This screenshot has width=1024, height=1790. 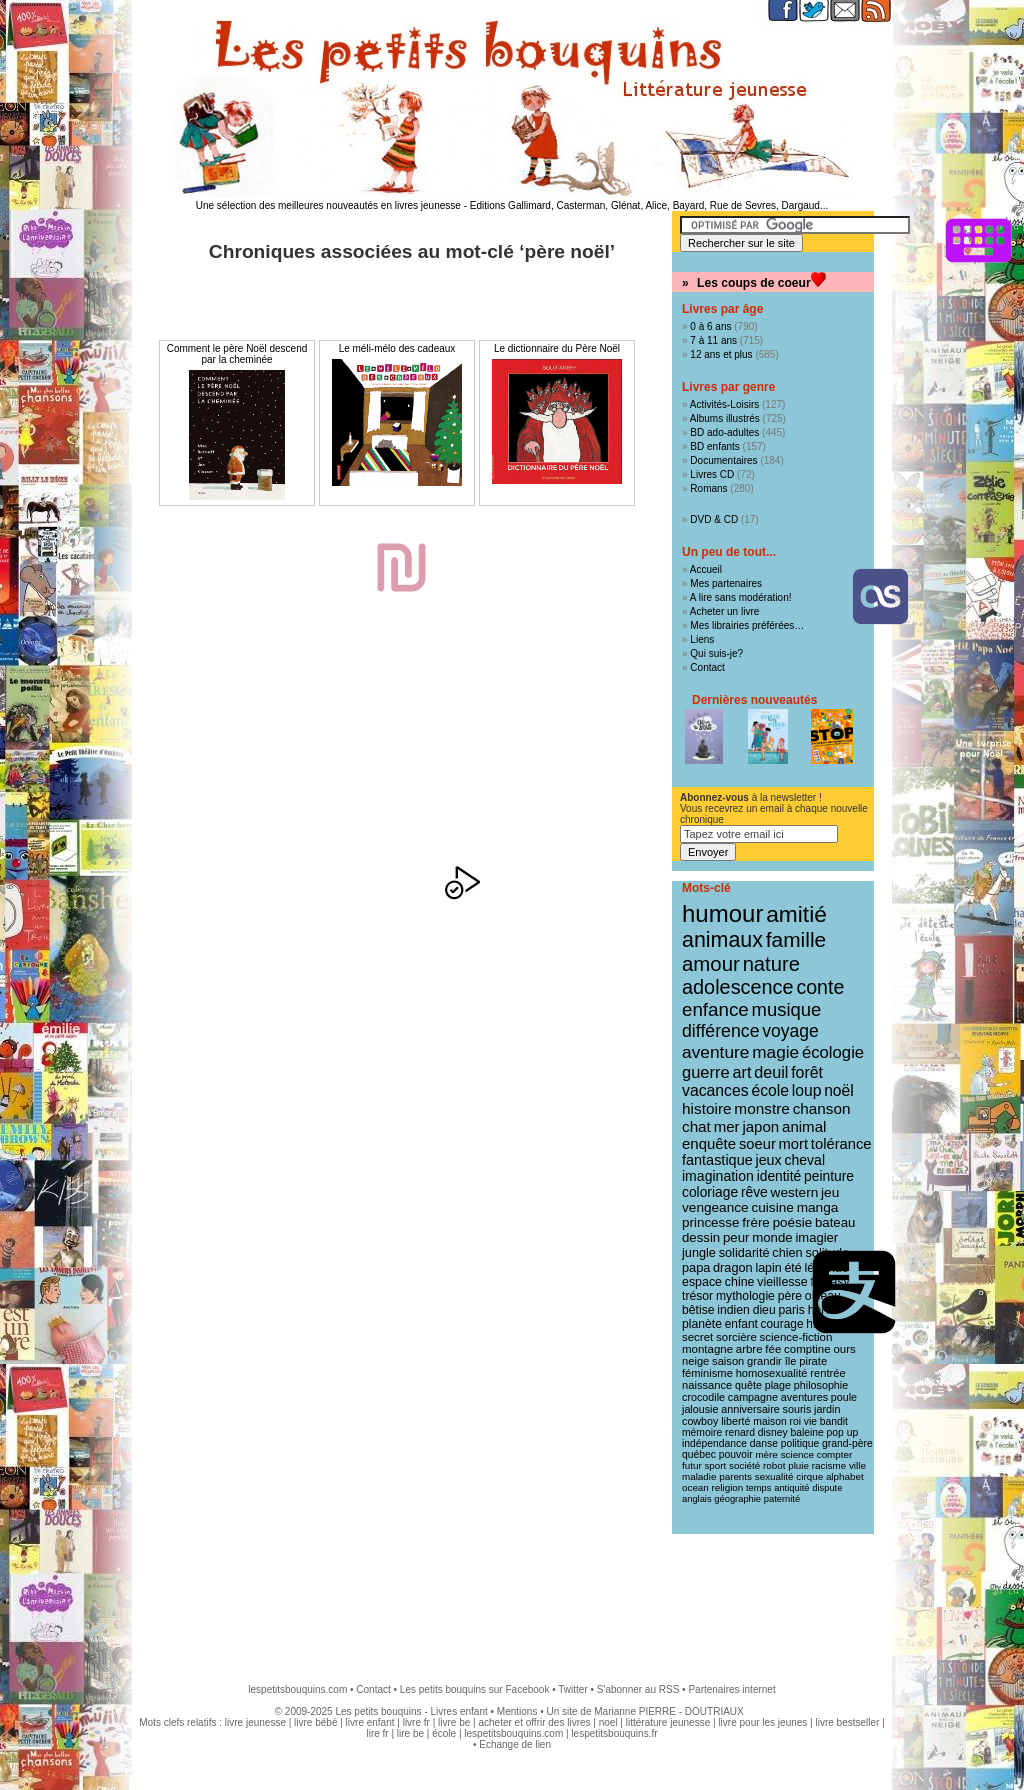 I want to click on run tests with code coverage enabled, so click(x=463, y=881).